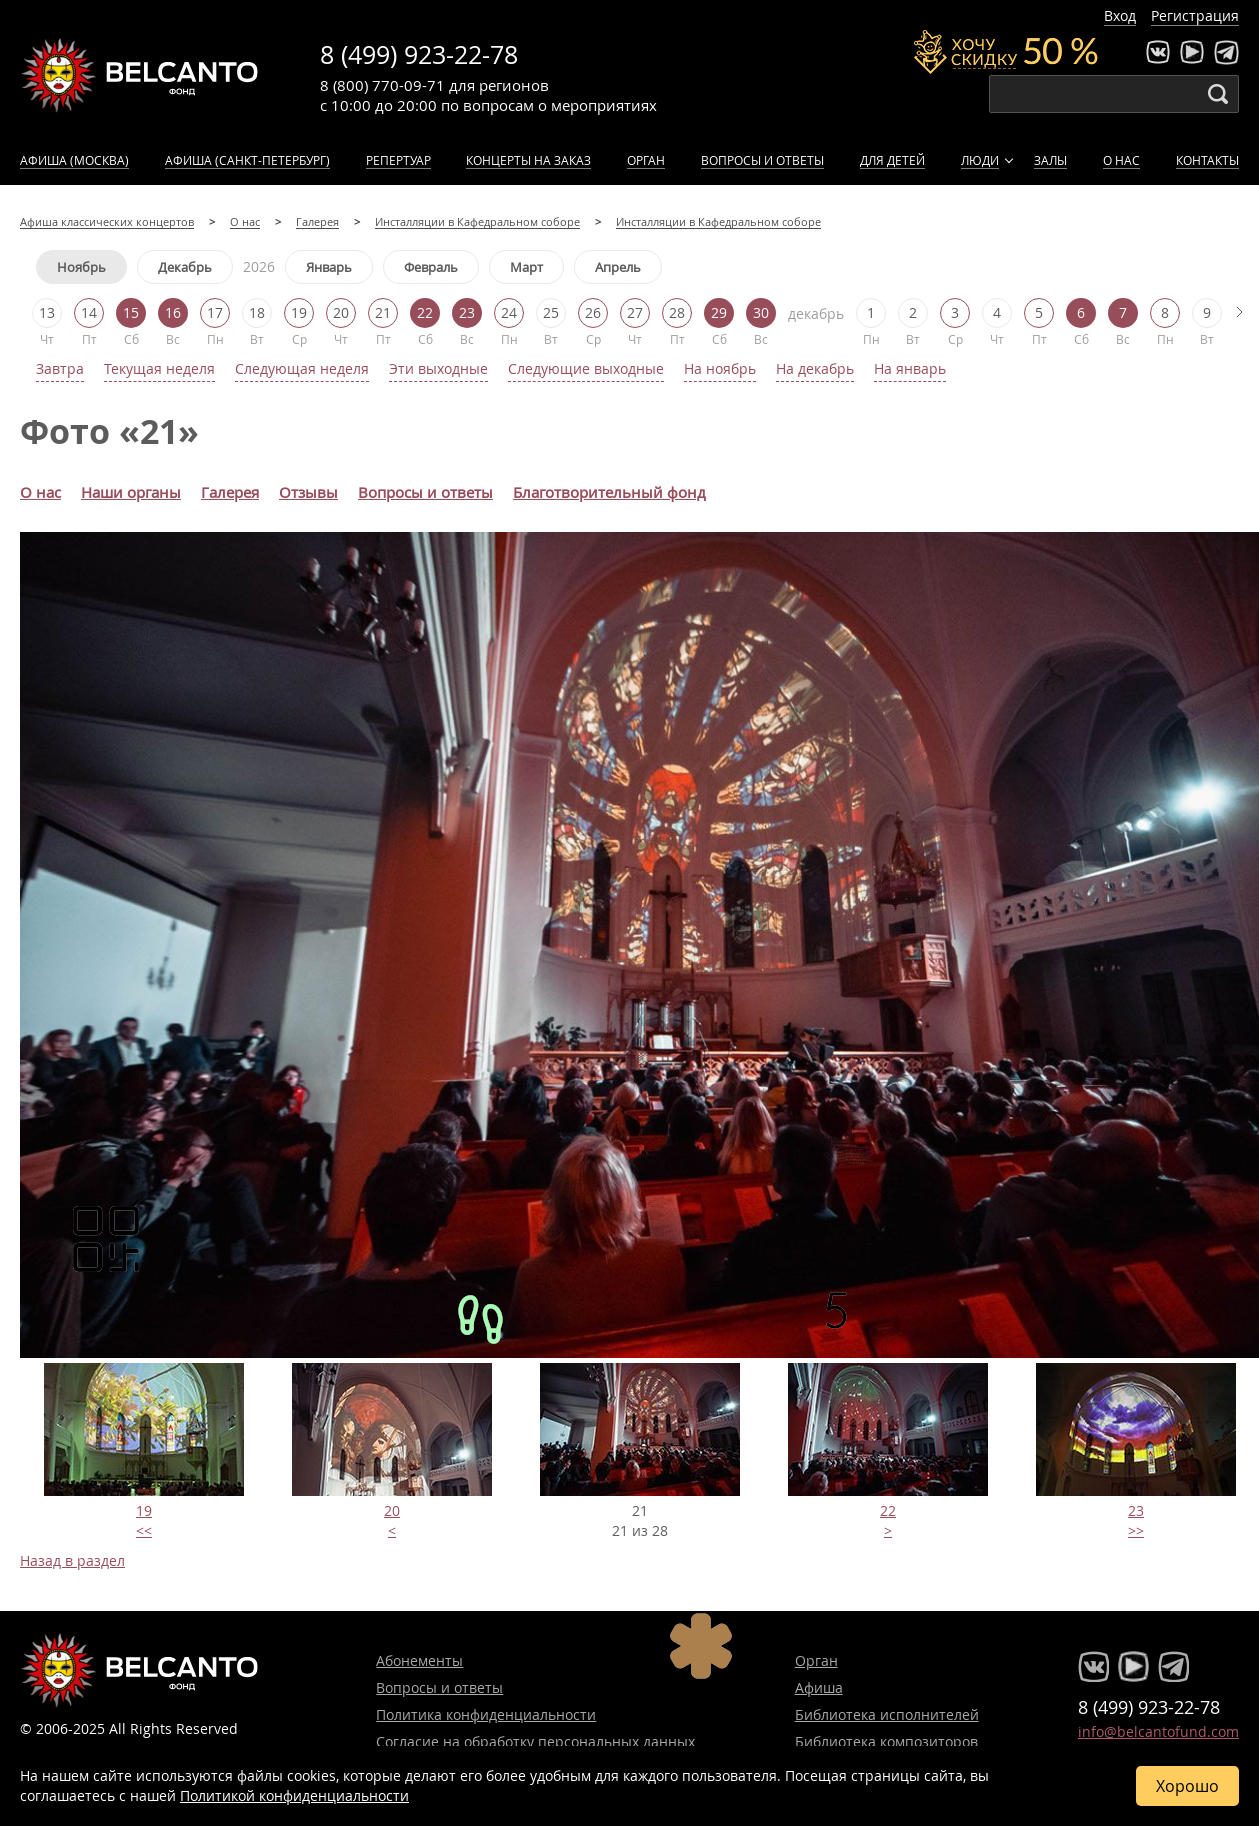 The width and height of the screenshot is (1259, 1826). Describe the element at coordinates (836, 1310) in the screenshot. I see `indicates the number five in a list or sequence` at that location.